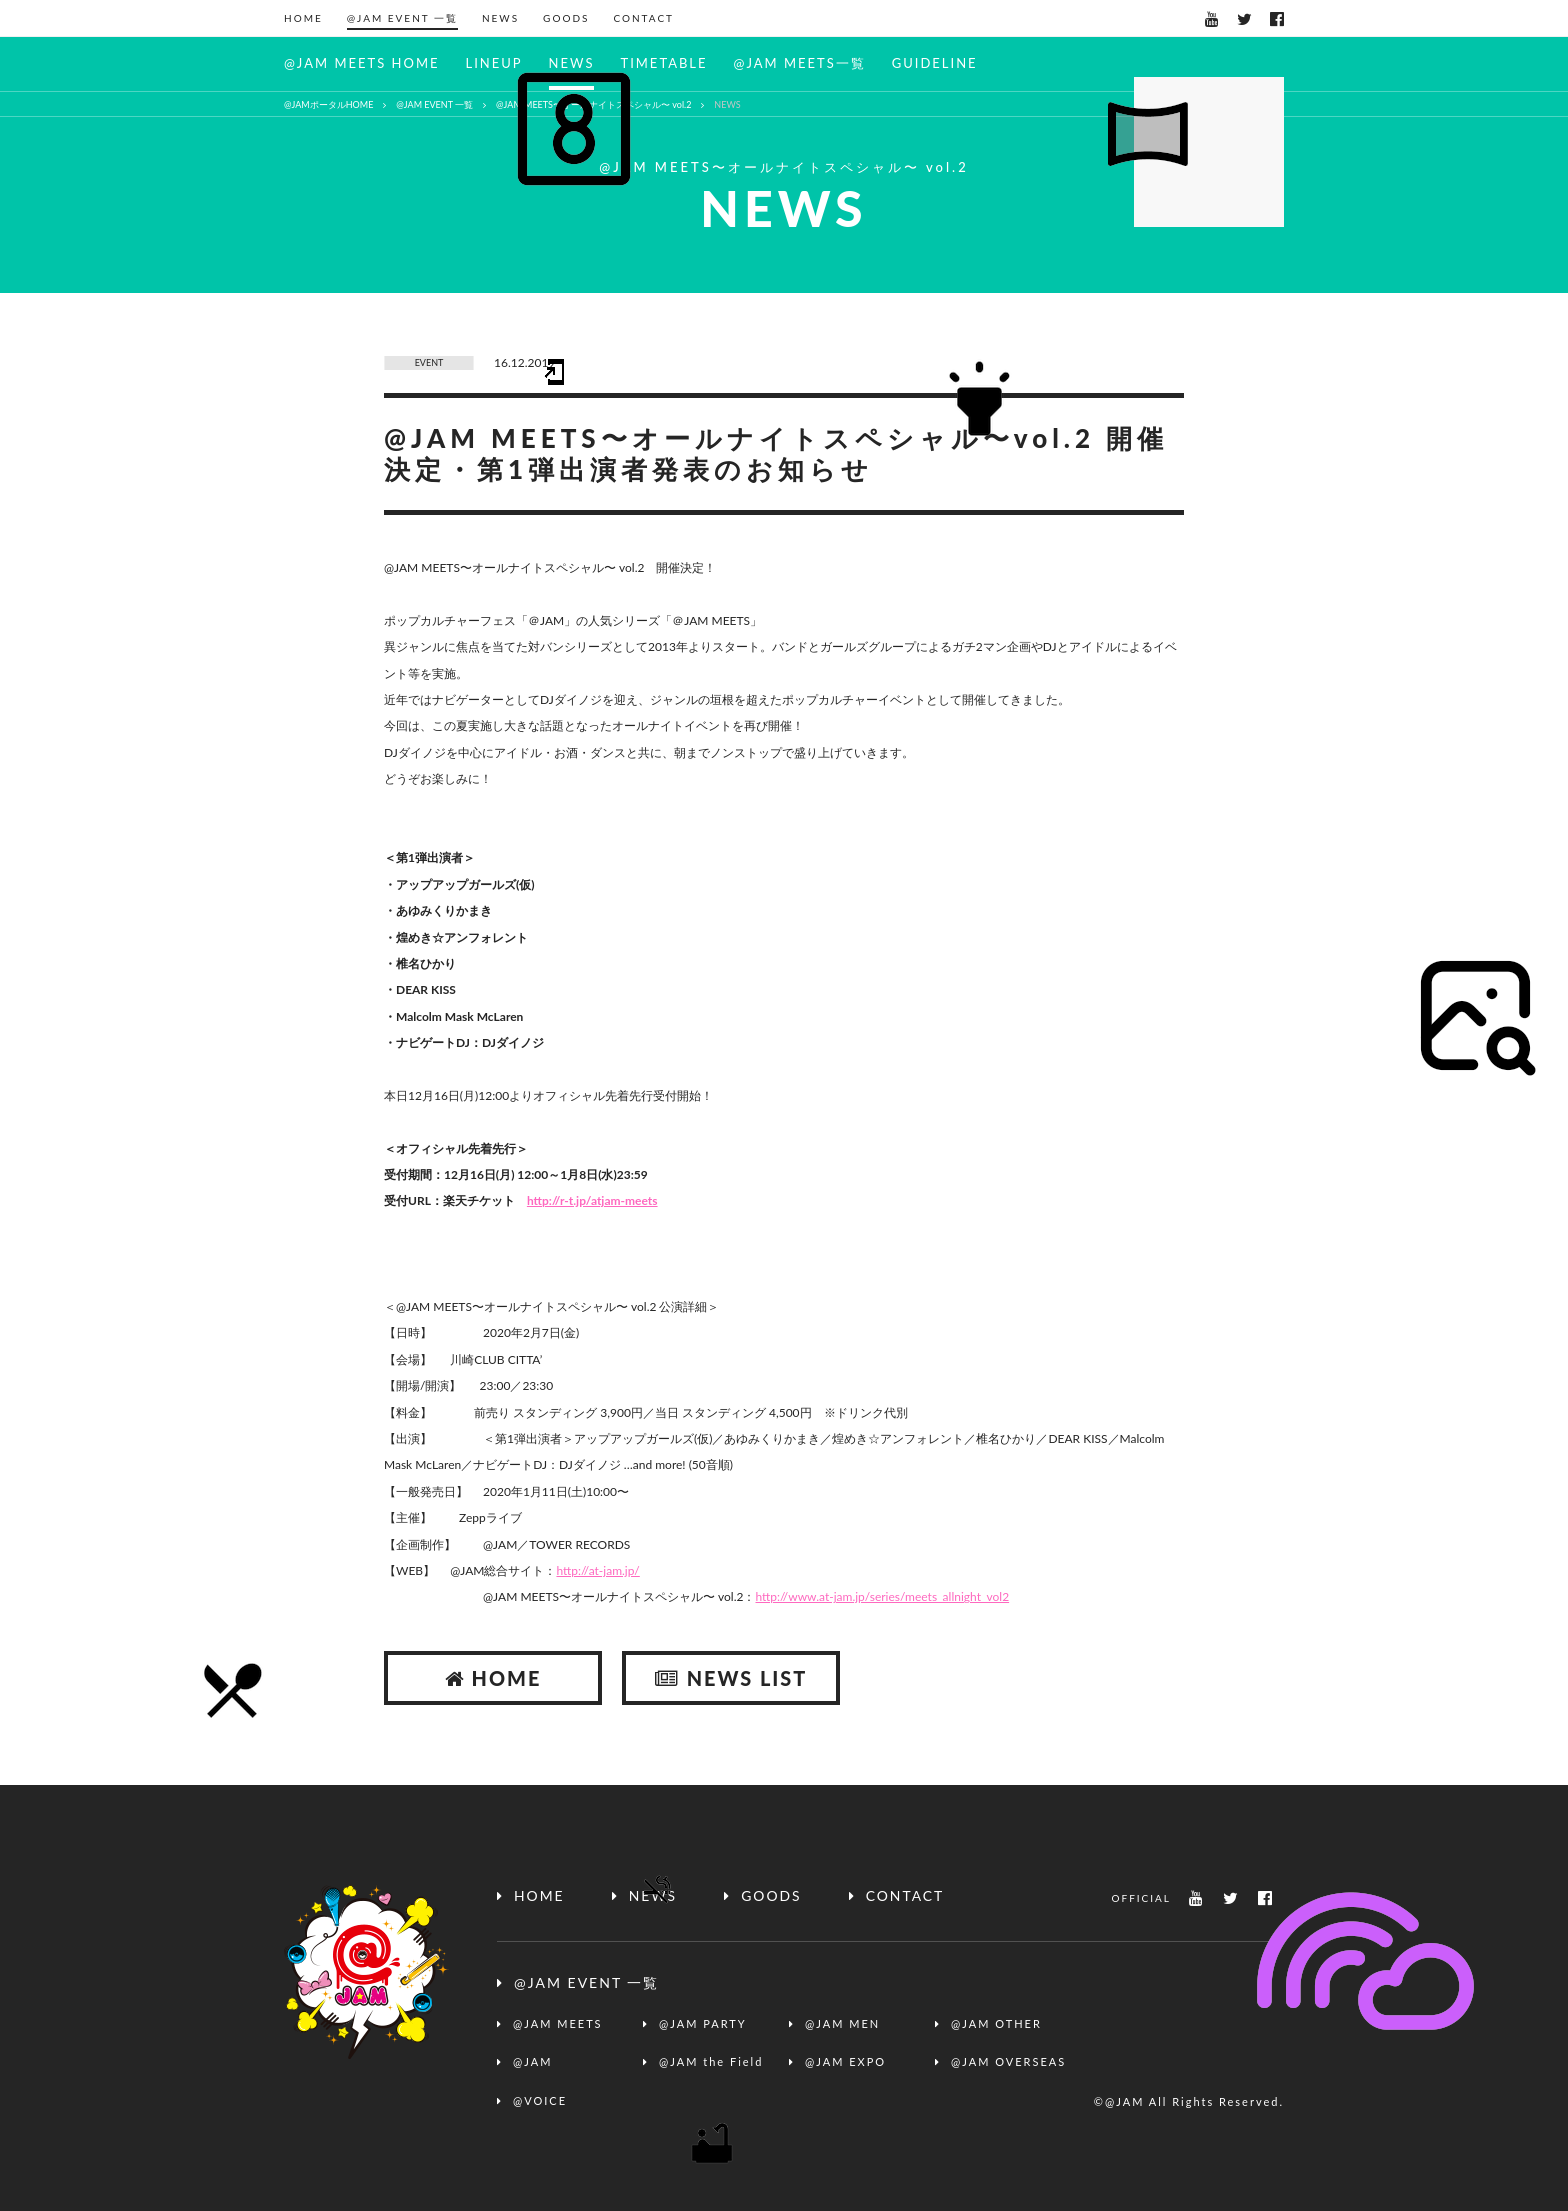 The width and height of the screenshot is (1568, 2211). I want to click on highlight selected text, so click(979, 398).